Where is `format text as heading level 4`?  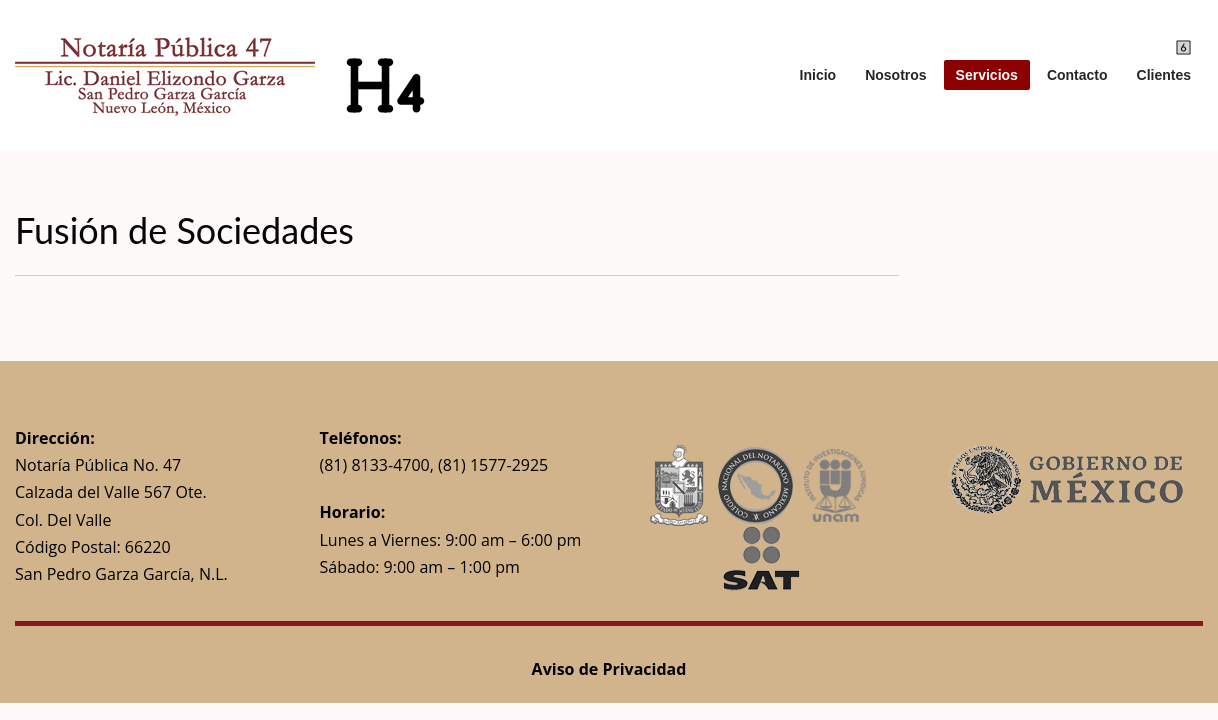 format text as heading level 4 is located at coordinates (385, 85).